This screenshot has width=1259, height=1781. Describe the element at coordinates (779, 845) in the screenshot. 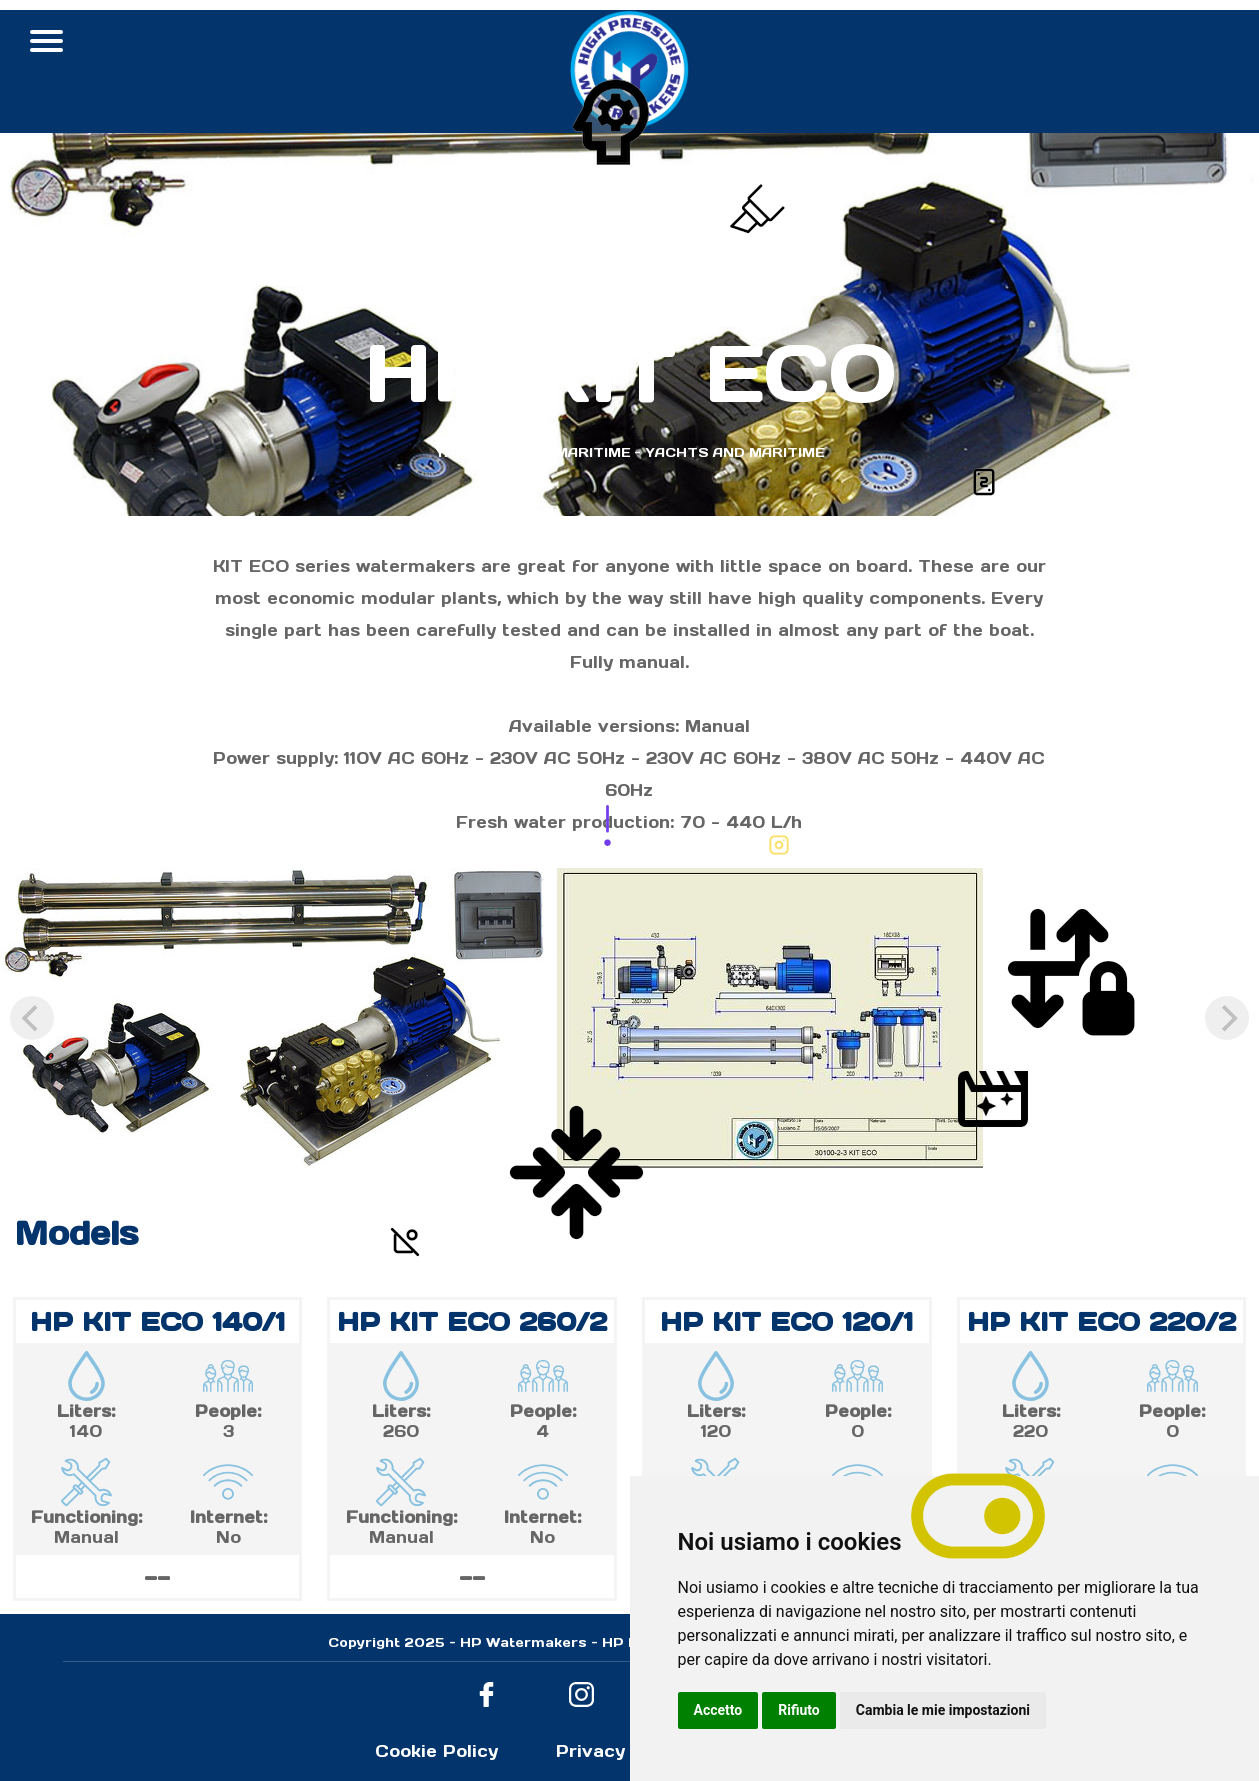

I see `open Instagram app` at that location.